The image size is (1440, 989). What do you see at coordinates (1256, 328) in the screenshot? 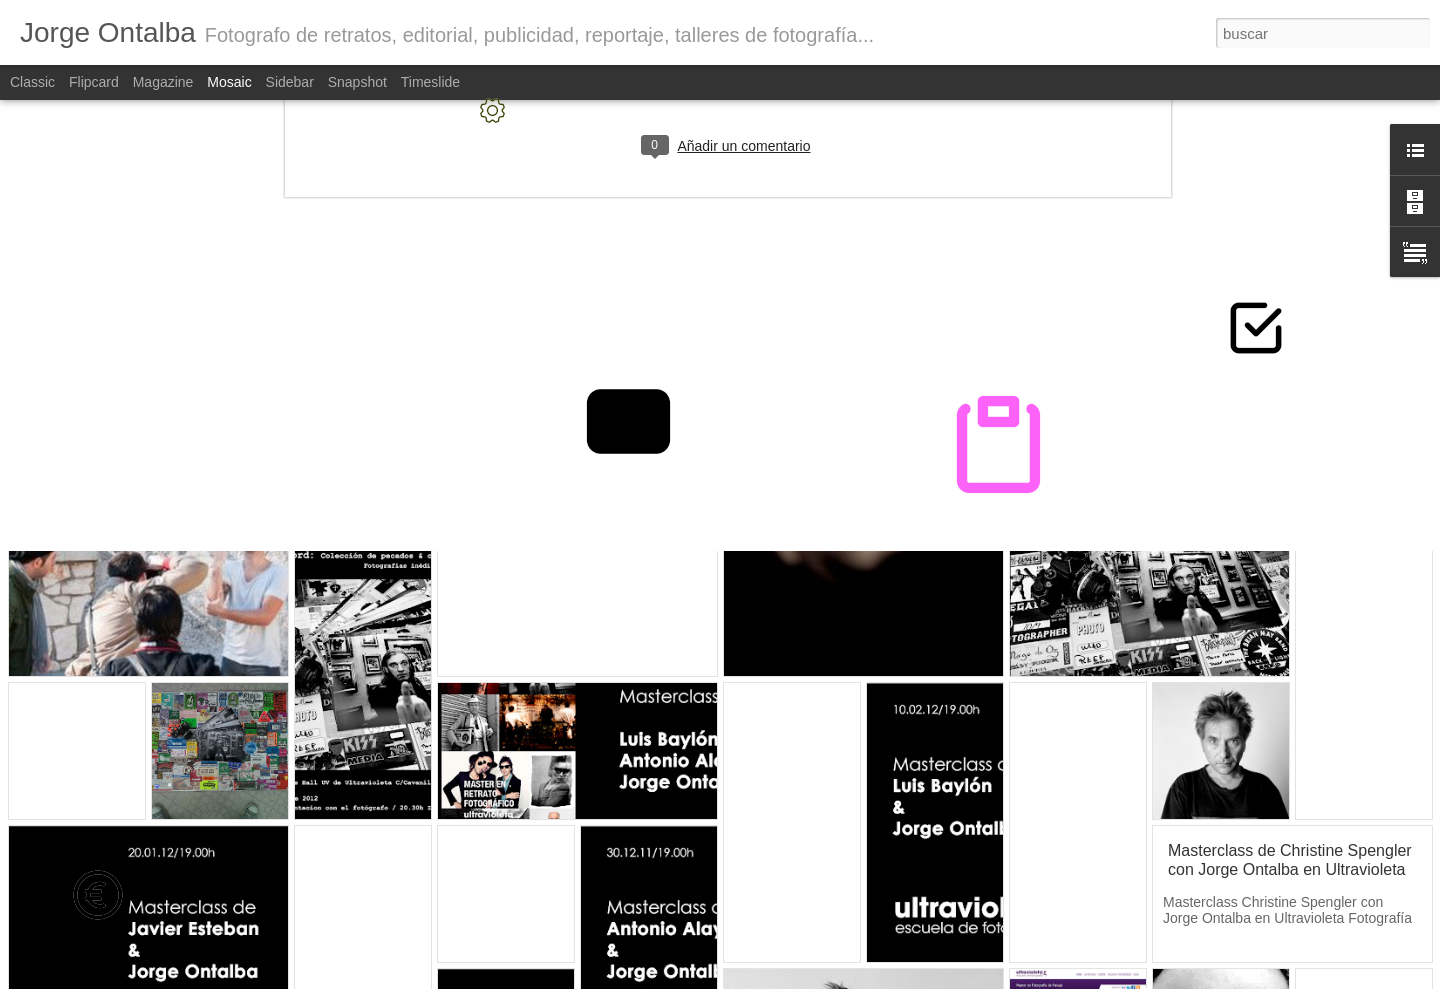
I see `a selected or completed item` at bounding box center [1256, 328].